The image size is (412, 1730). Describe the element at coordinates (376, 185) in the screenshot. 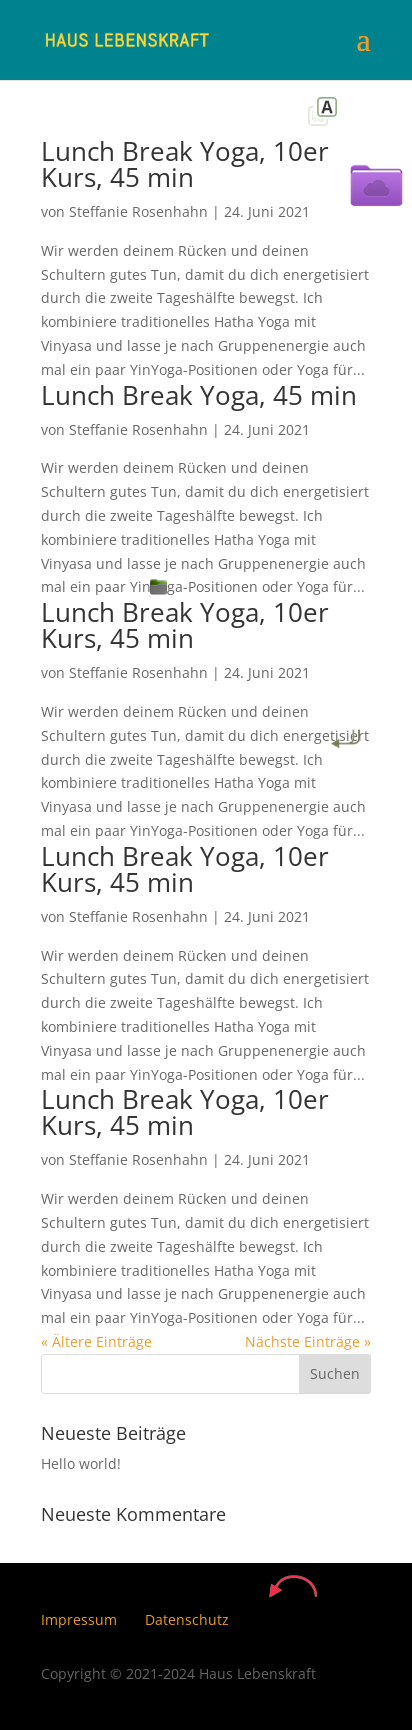

I see `access cloud-synced files and folders` at that location.